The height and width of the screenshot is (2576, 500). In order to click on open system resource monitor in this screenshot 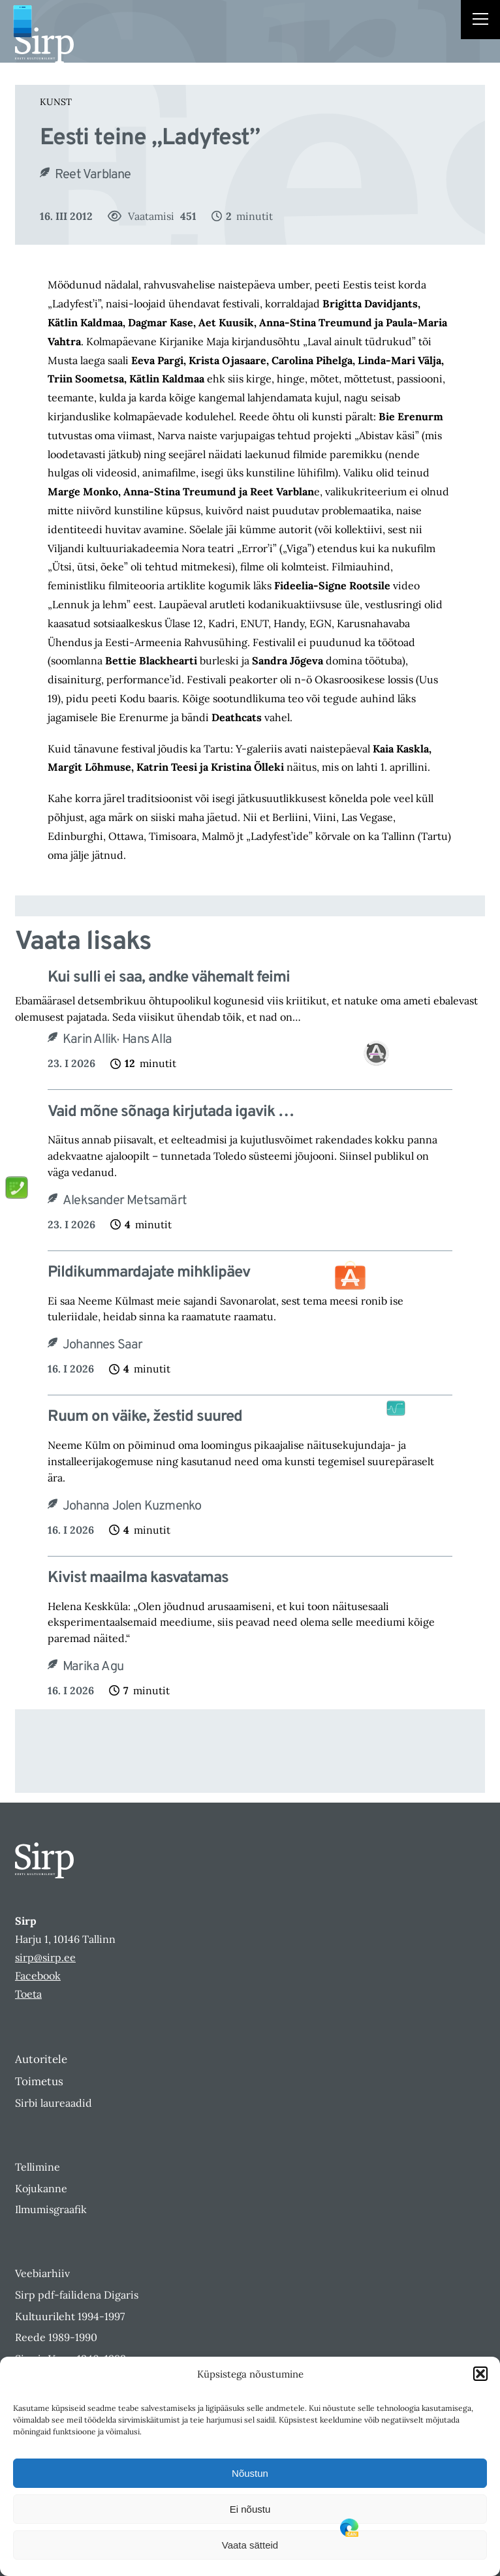, I will do `click(396, 1408)`.